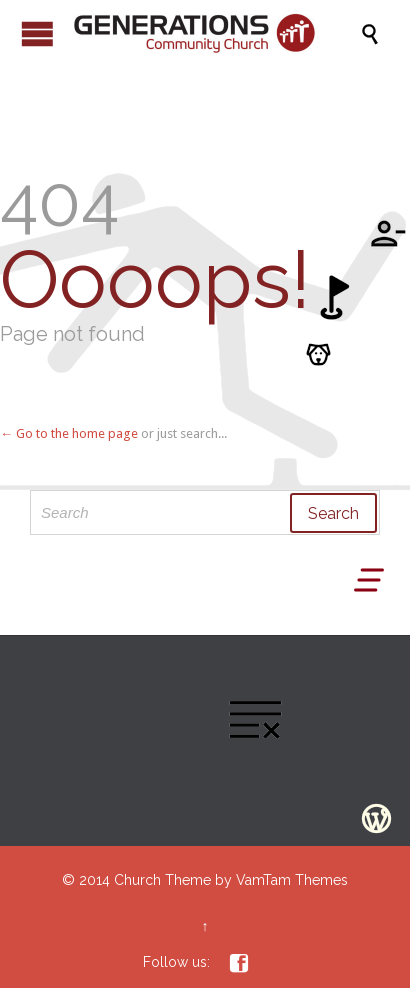 The width and height of the screenshot is (410, 988). Describe the element at coordinates (387, 233) in the screenshot. I see `remove a contact or friend` at that location.